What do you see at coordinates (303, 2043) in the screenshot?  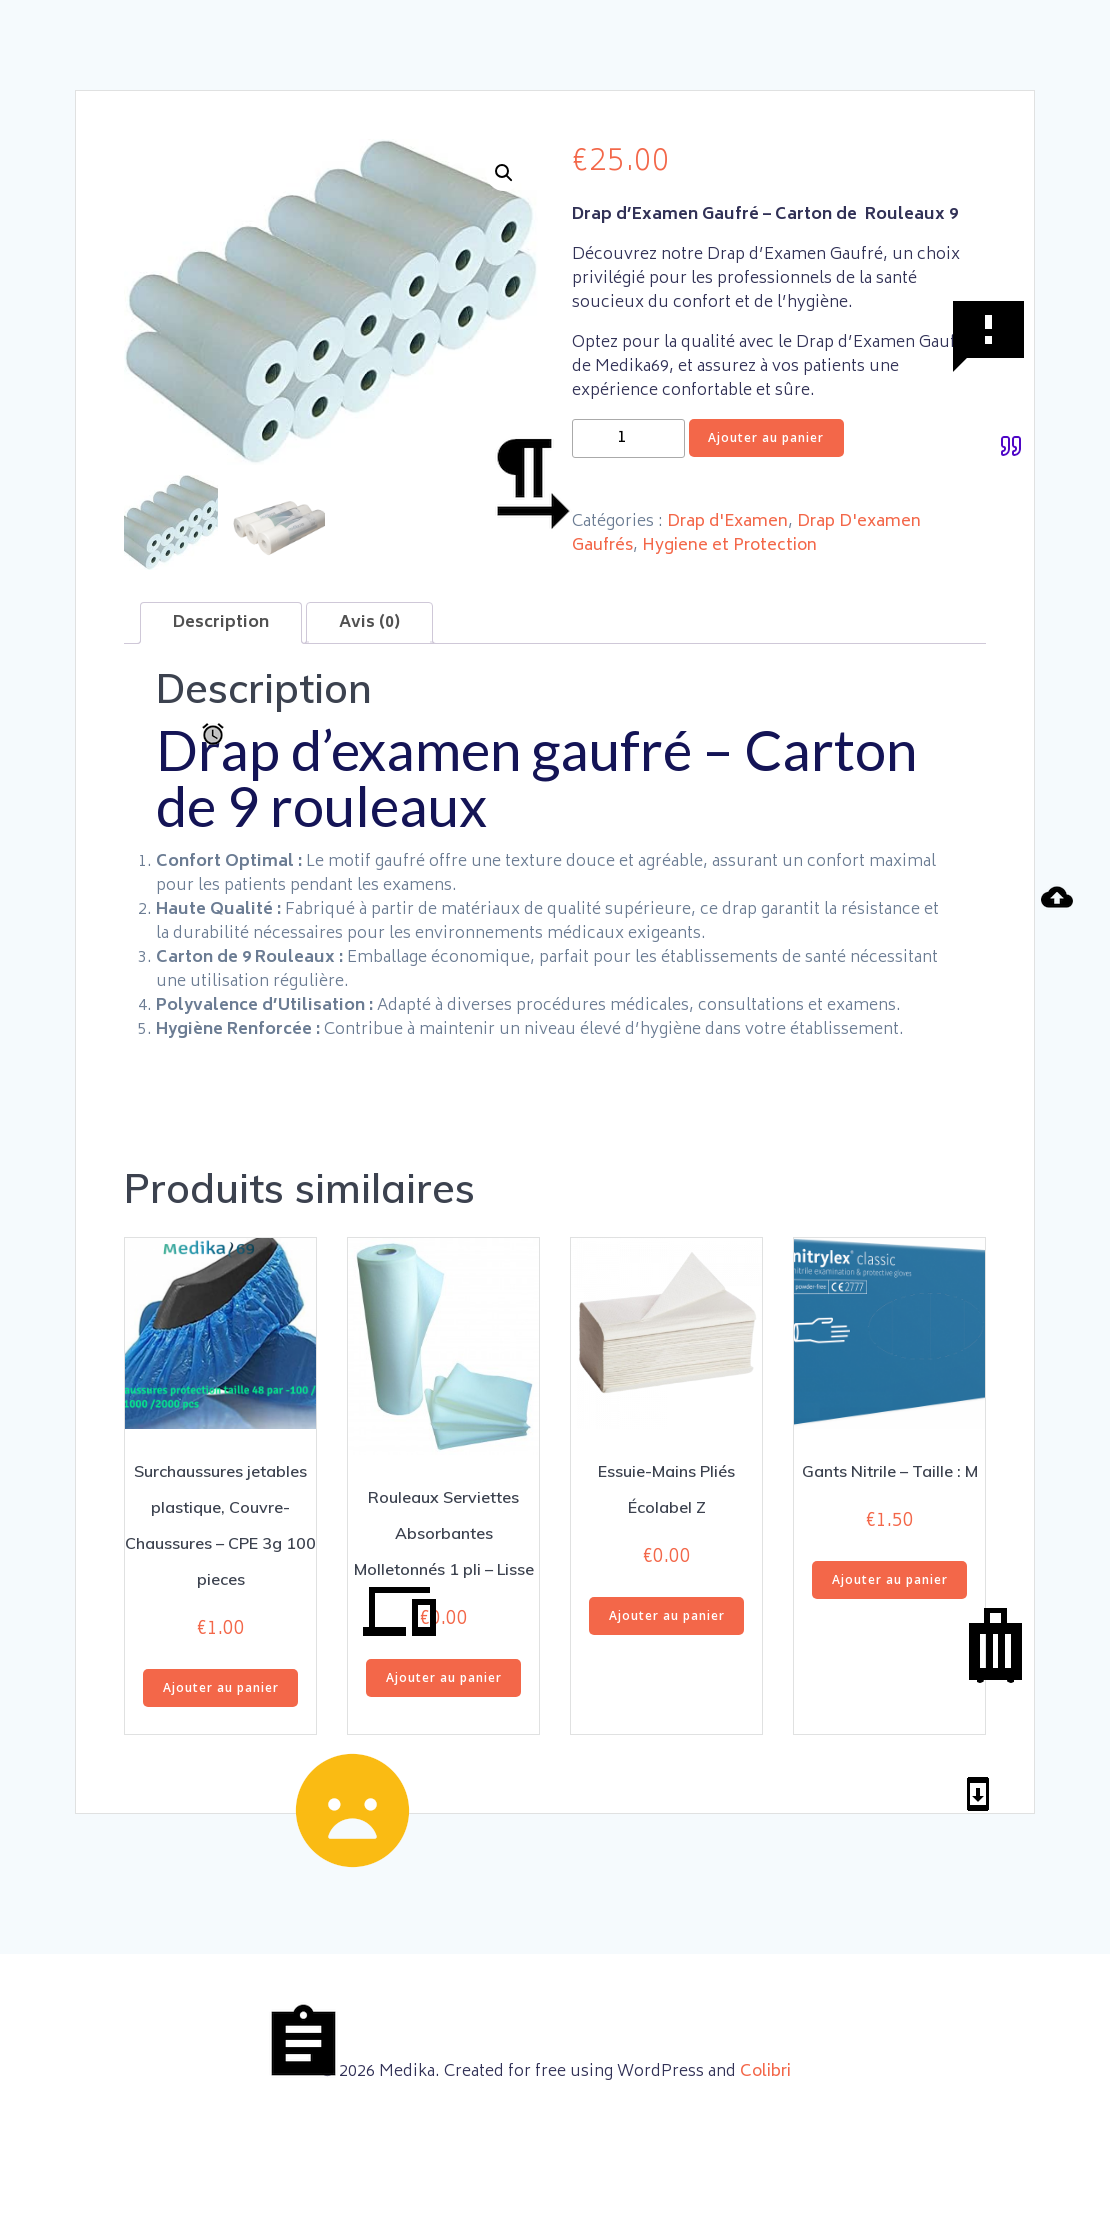 I see `view assignments or tasks` at bounding box center [303, 2043].